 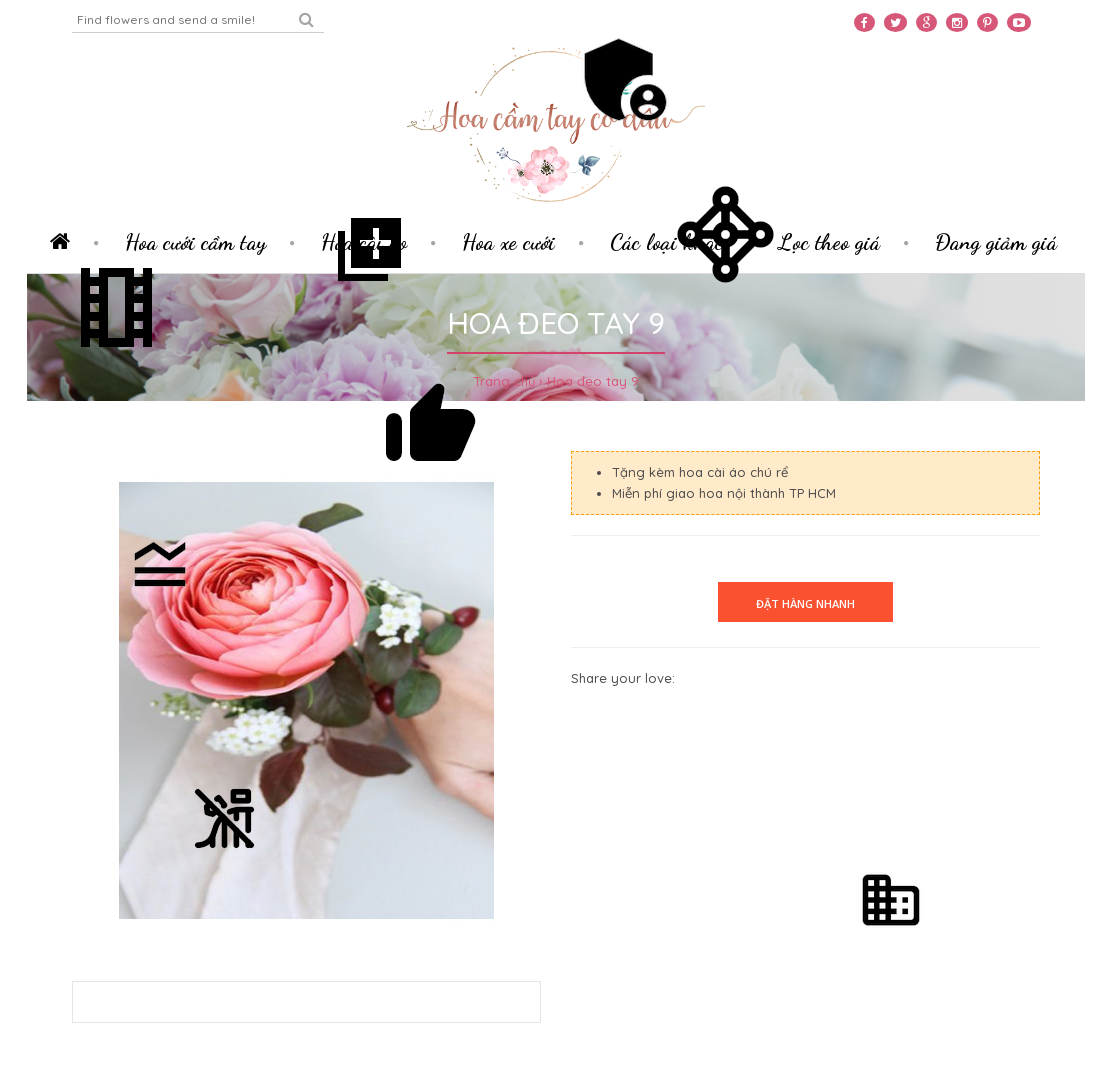 What do you see at coordinates (725, 234) in the screenshot?
I see `view star-ring network topology` at bounding box center [725, 234].